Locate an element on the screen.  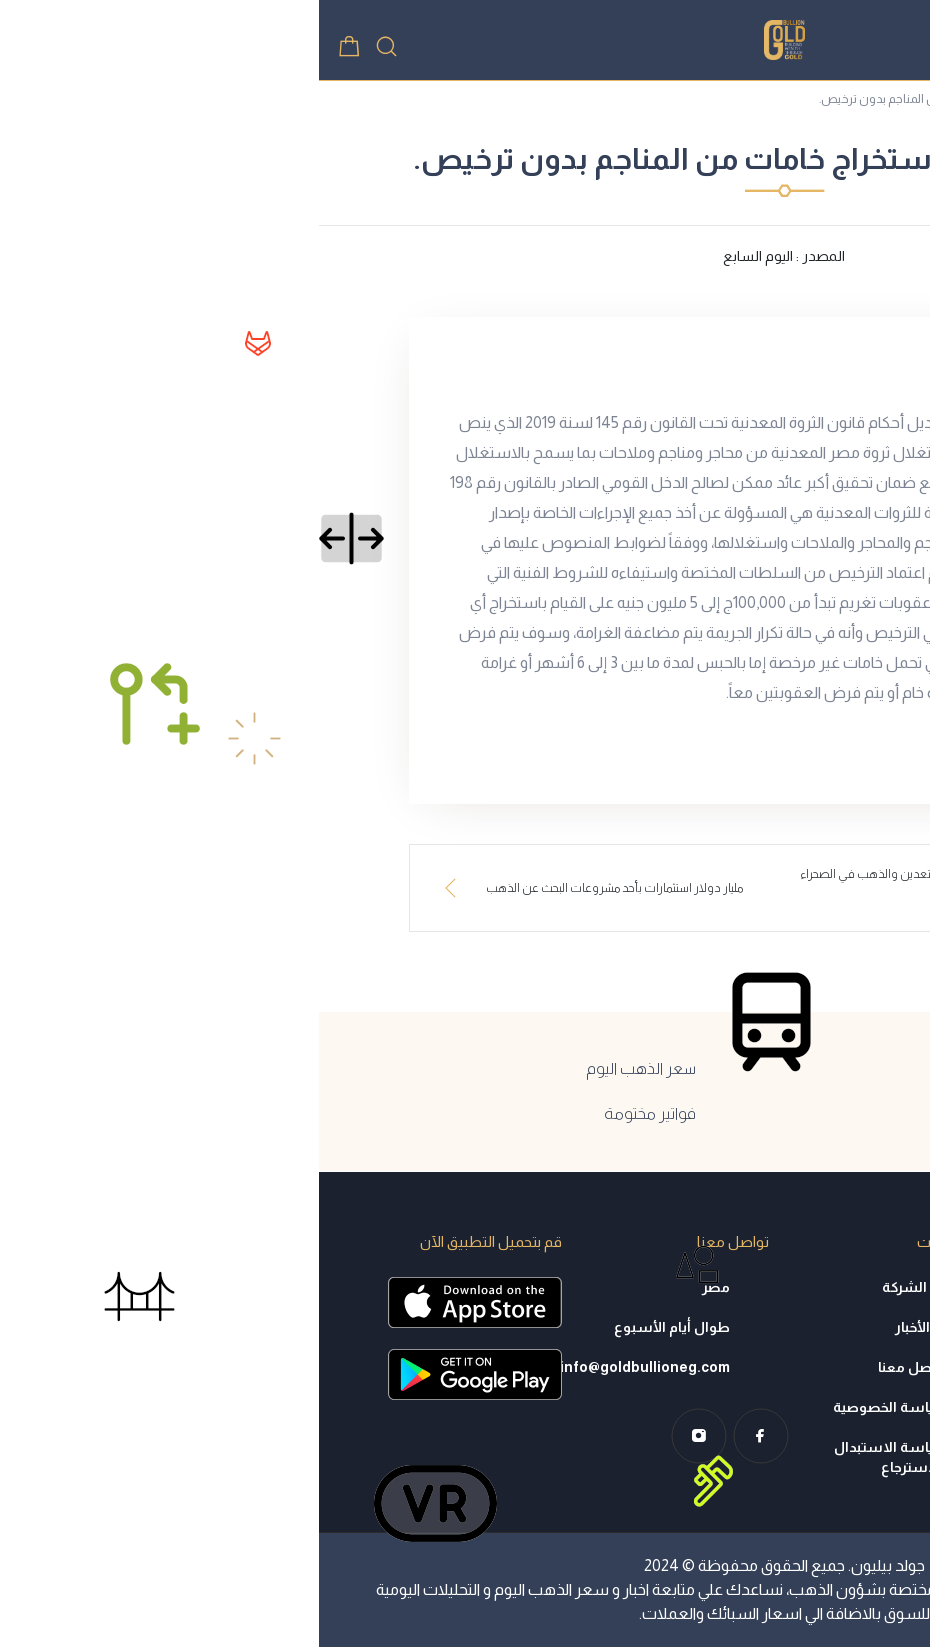
access virtual reality mode or settings is located at coordinates (435, 1503).